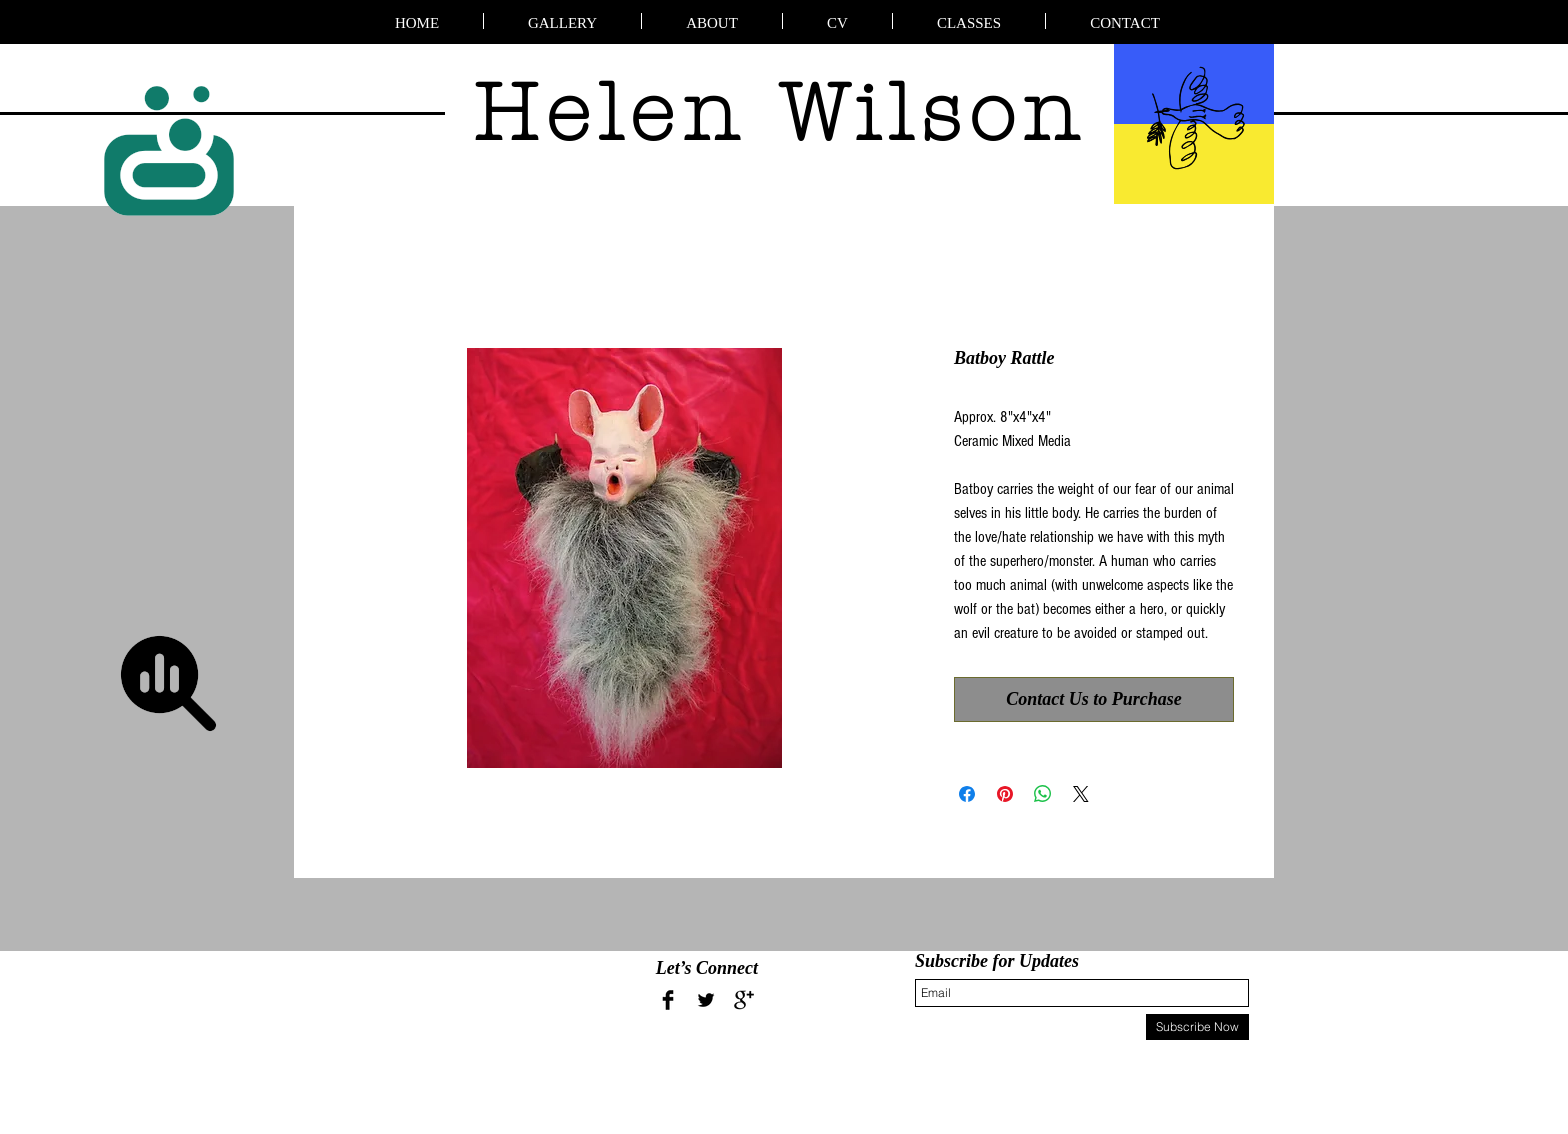  I want to click on indicates hand washing or hygiene station, so click(169, 159).